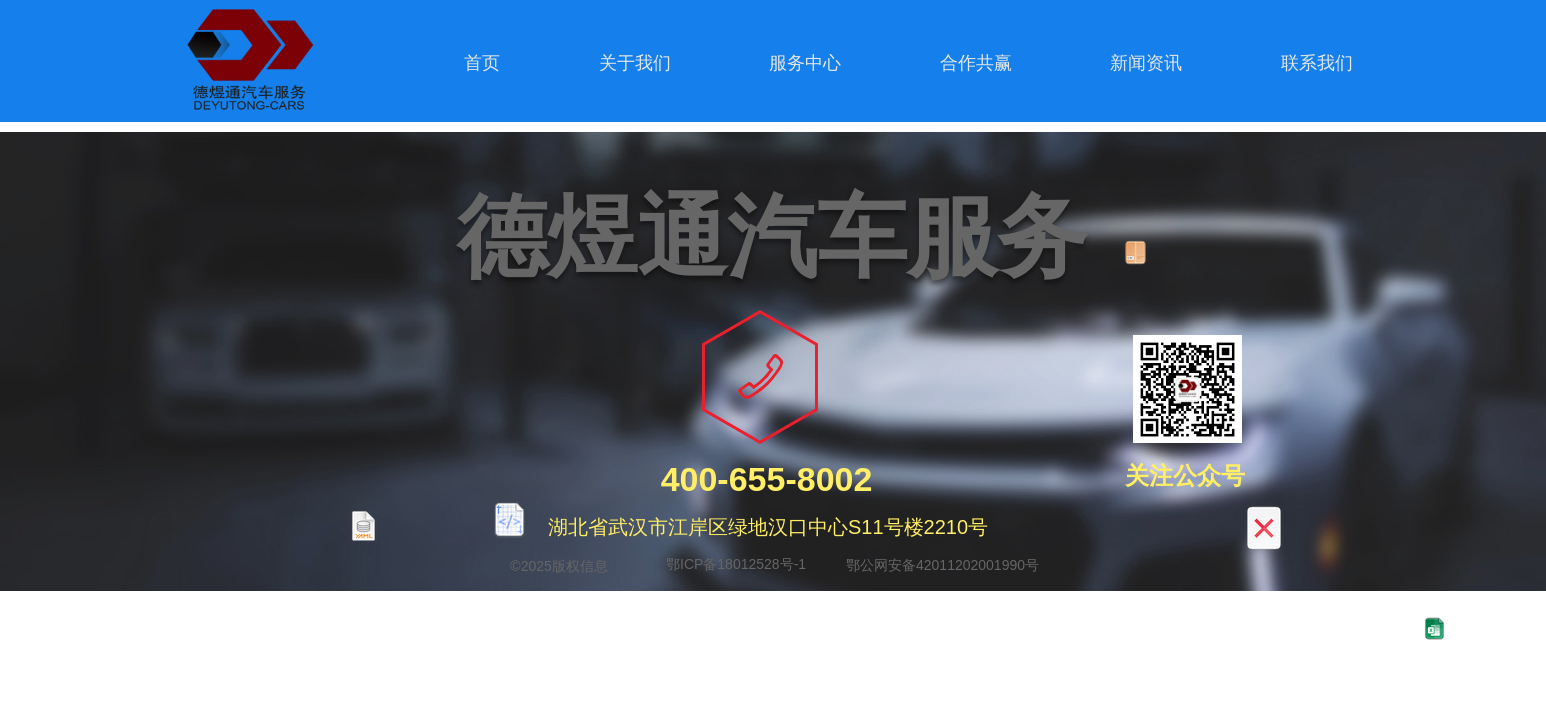  Describe the element at coordinates (509, 519) in the screenshot. I see `a twig template file` at that location.